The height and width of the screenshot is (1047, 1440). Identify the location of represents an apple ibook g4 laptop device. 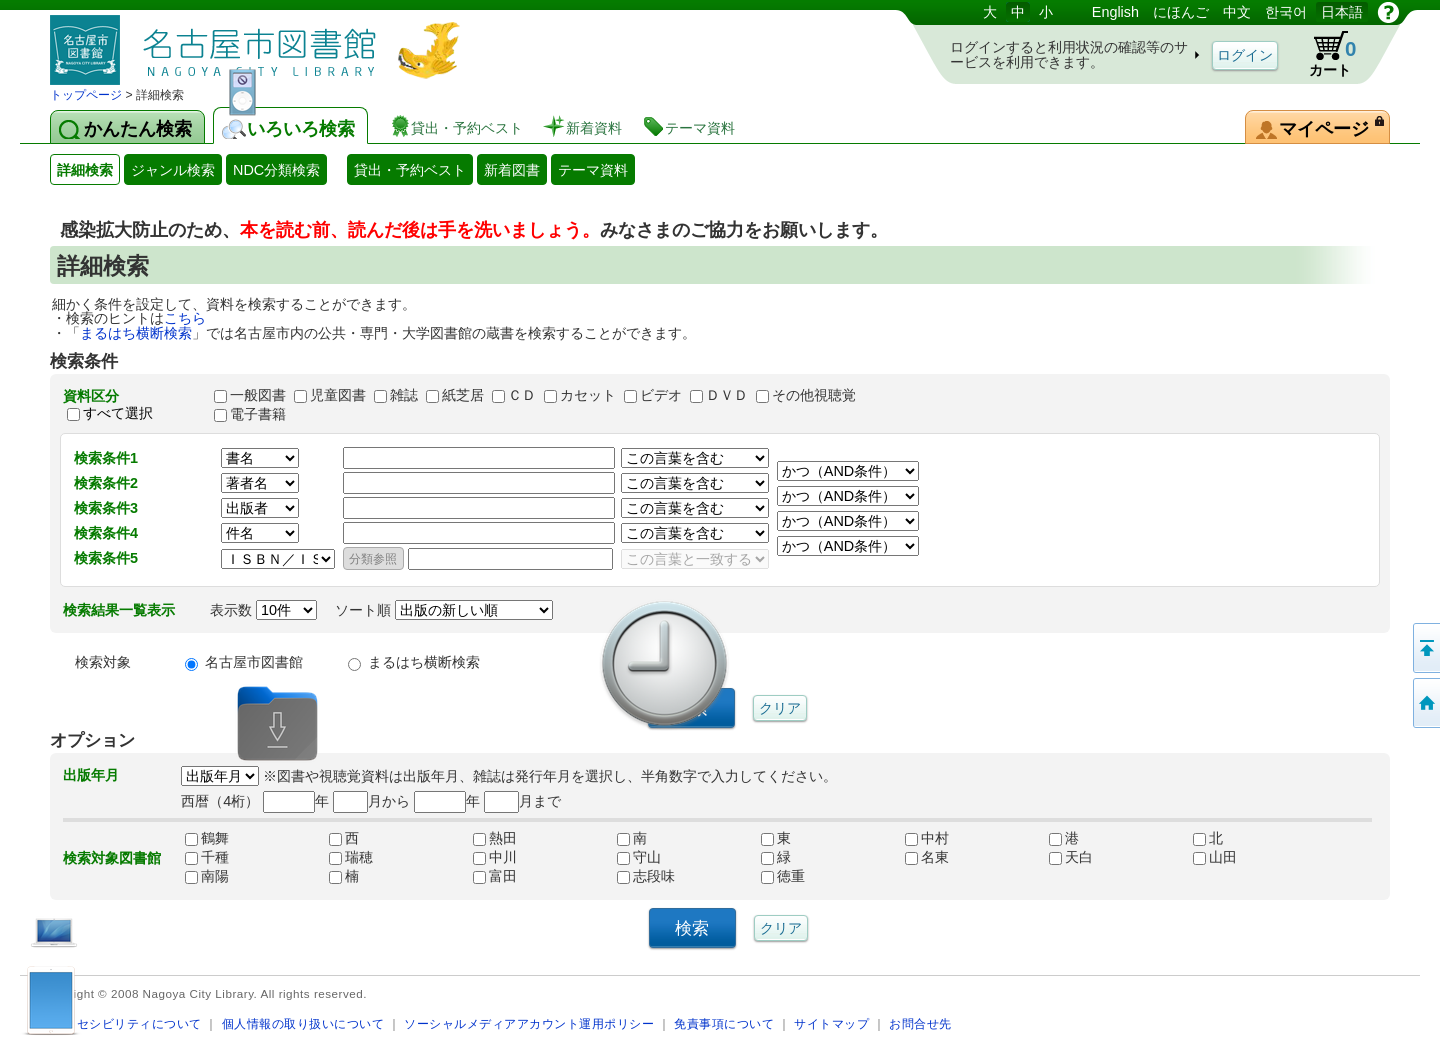
(54, 932).